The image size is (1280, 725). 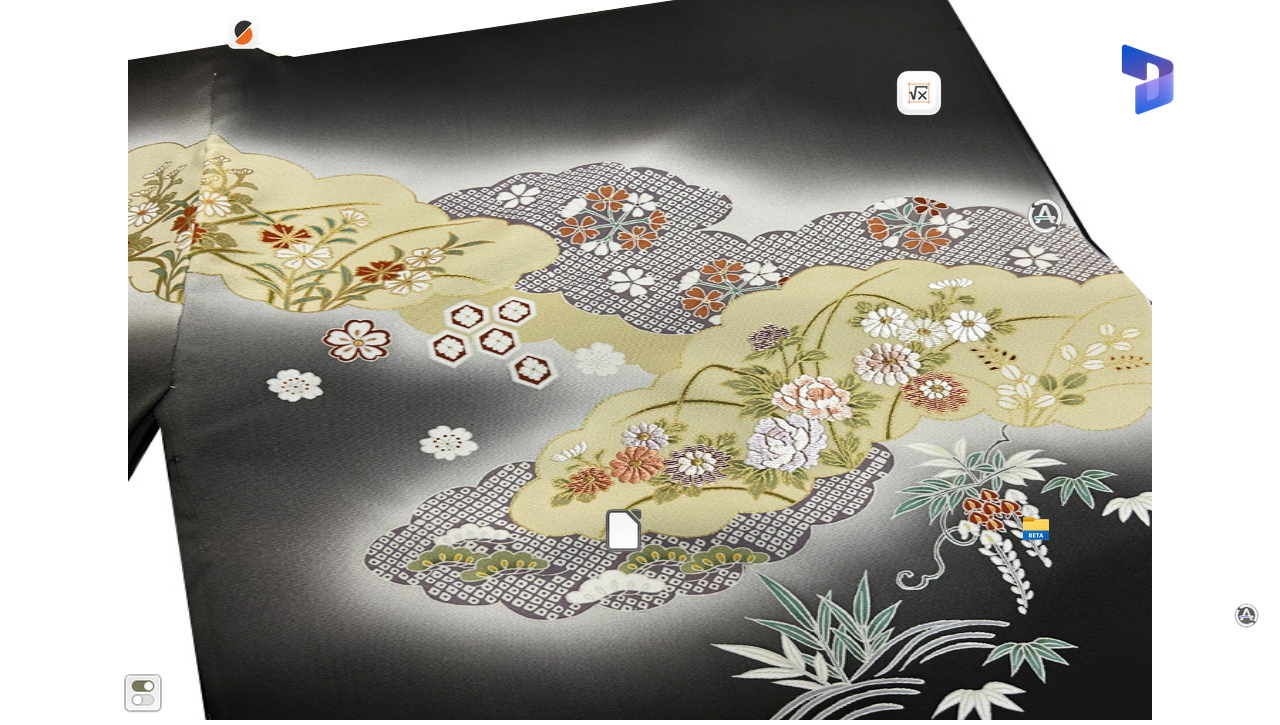 I want to click on folder containing beta or experimental features, so click(x=1036, y=528).